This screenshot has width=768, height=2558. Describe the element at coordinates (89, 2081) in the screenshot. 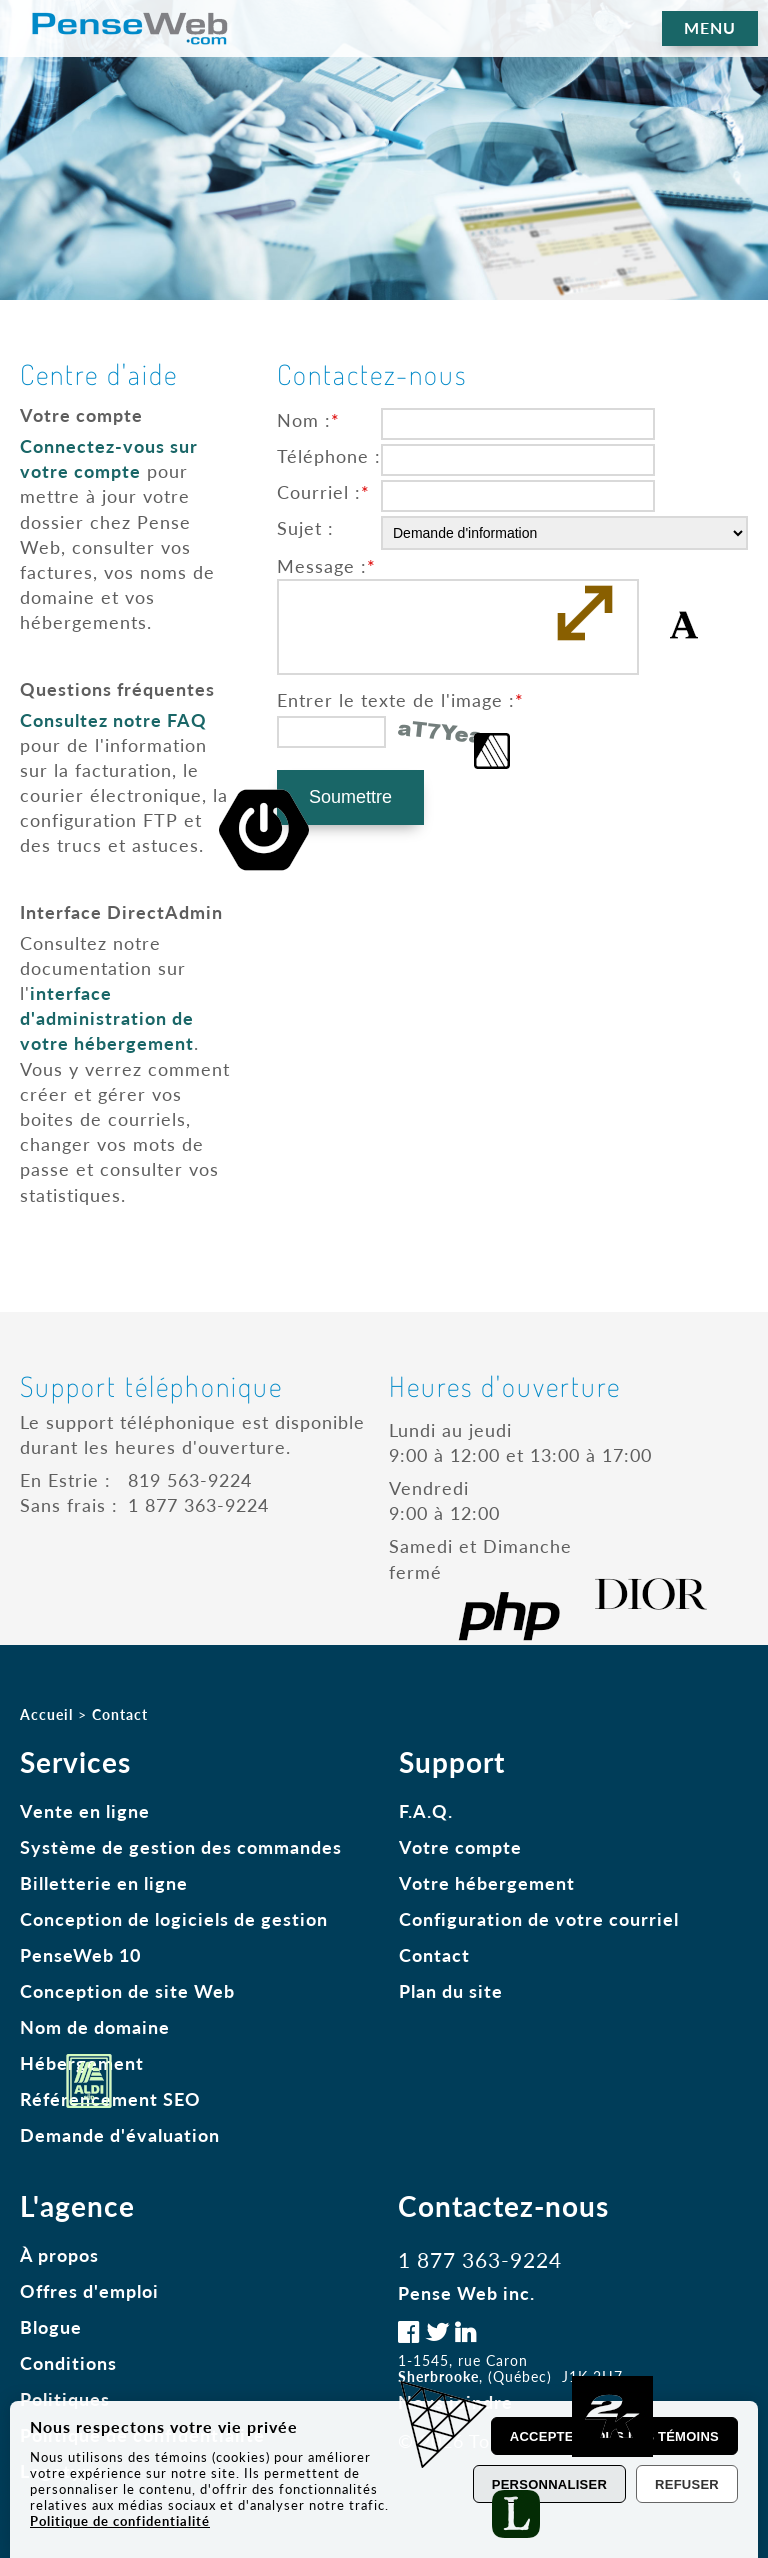

I see `aldi süd company logo` at that location.